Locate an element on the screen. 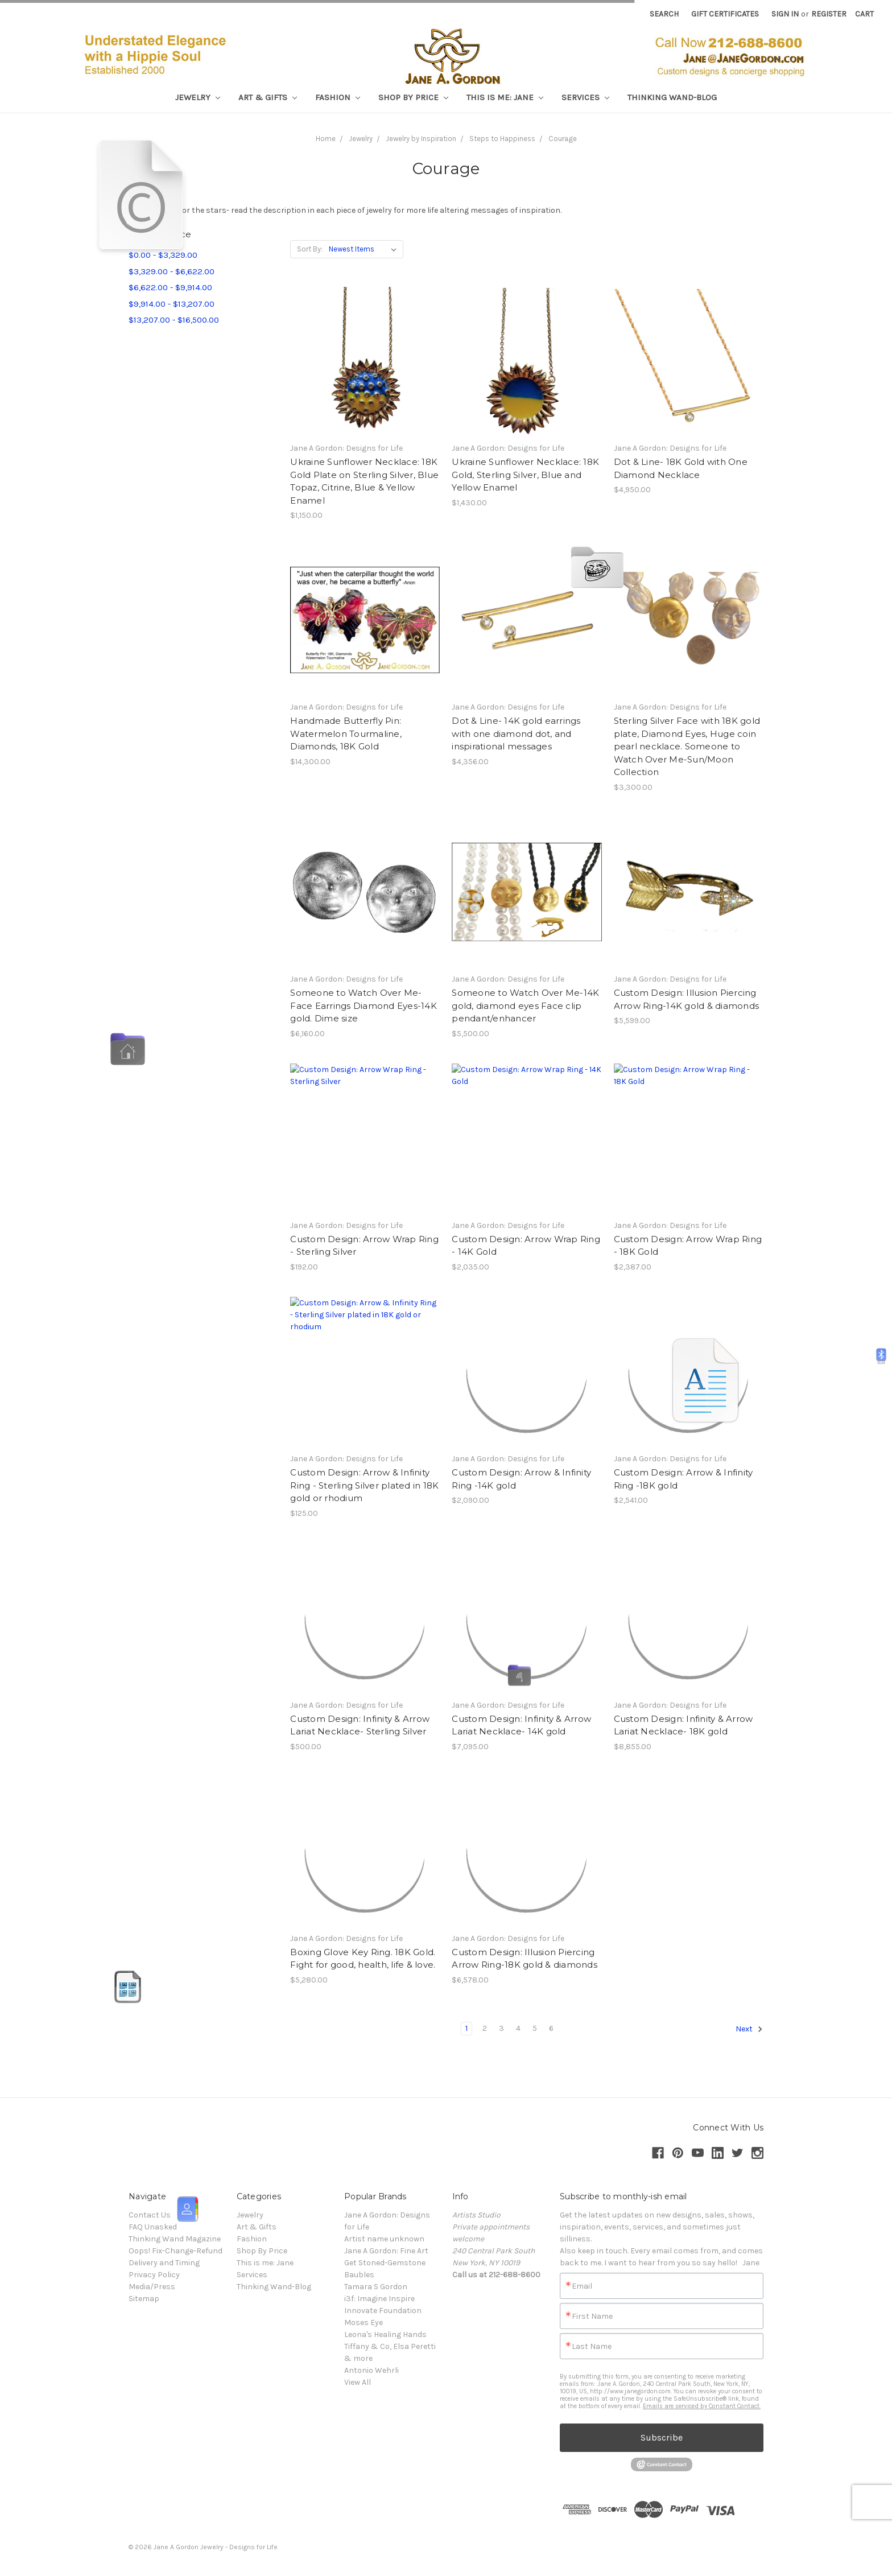 The image size is (892, 2576). open the contacts app is located at coordinates (188, 2209).